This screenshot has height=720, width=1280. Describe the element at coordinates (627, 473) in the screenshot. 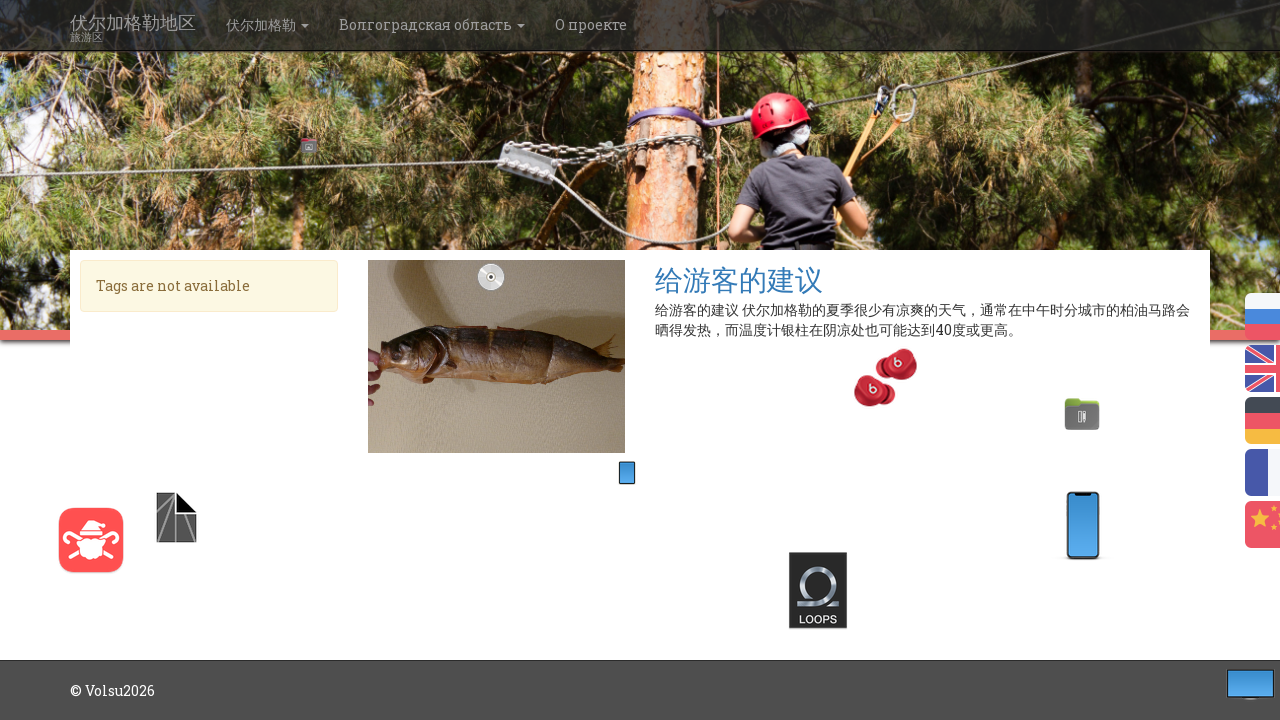

I see `iPad device icon` at that location.